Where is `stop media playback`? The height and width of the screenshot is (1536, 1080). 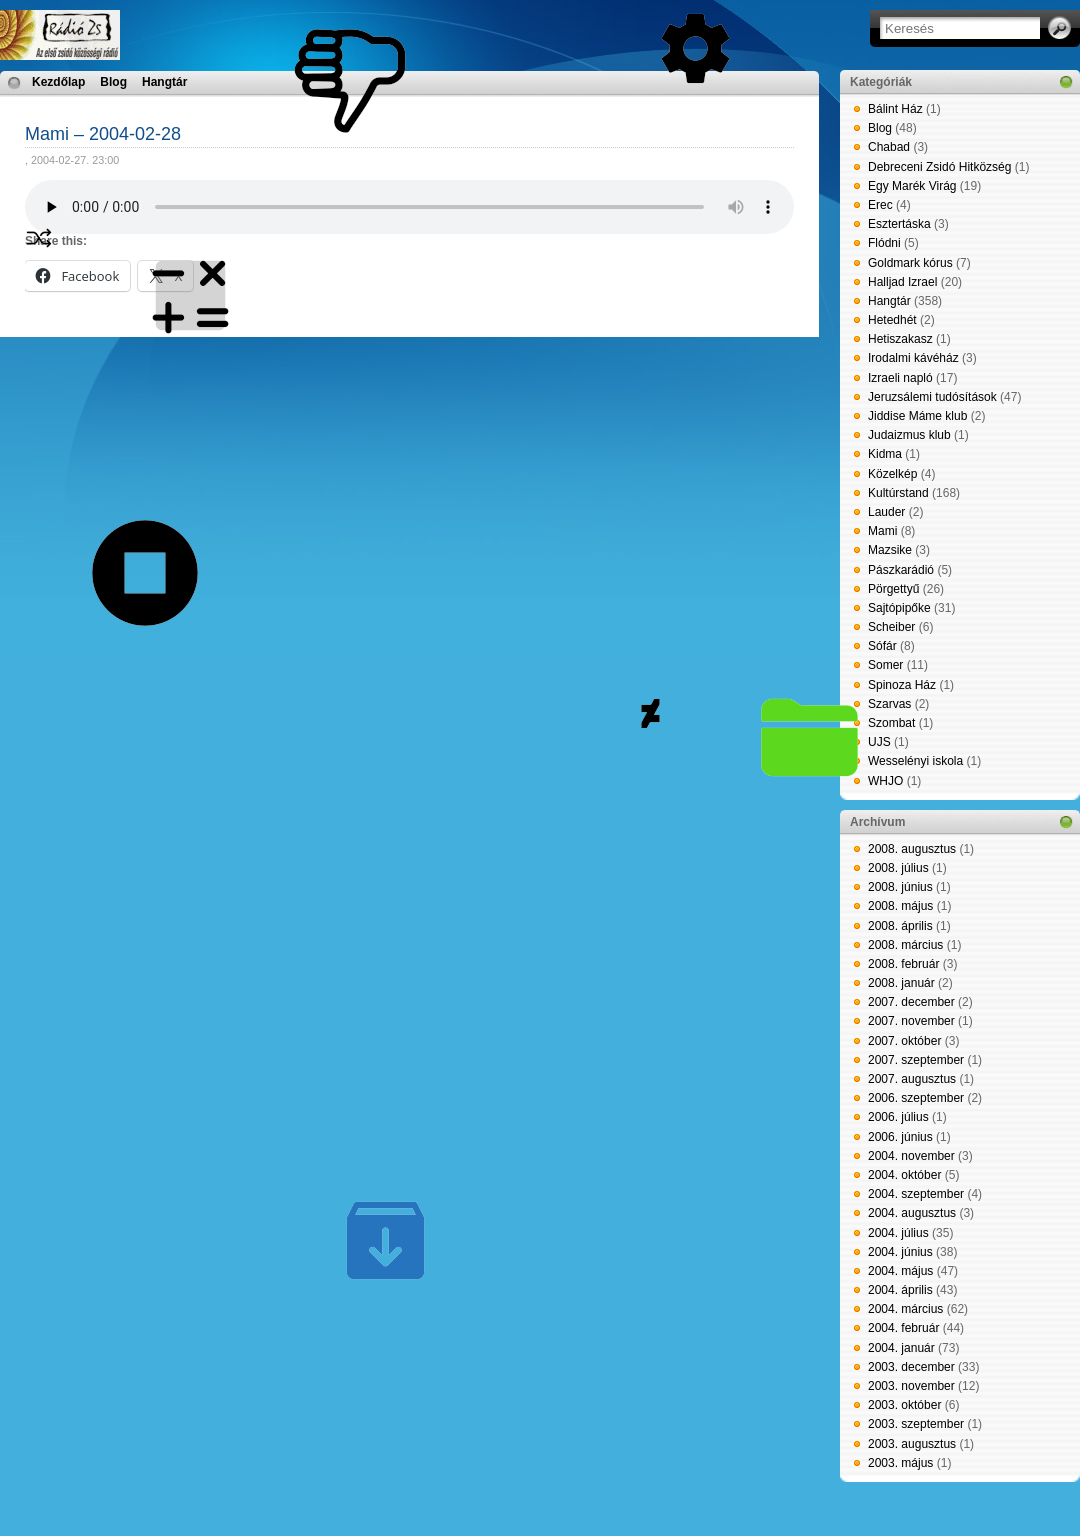
stop media playback is located at coordinates (145, 573).